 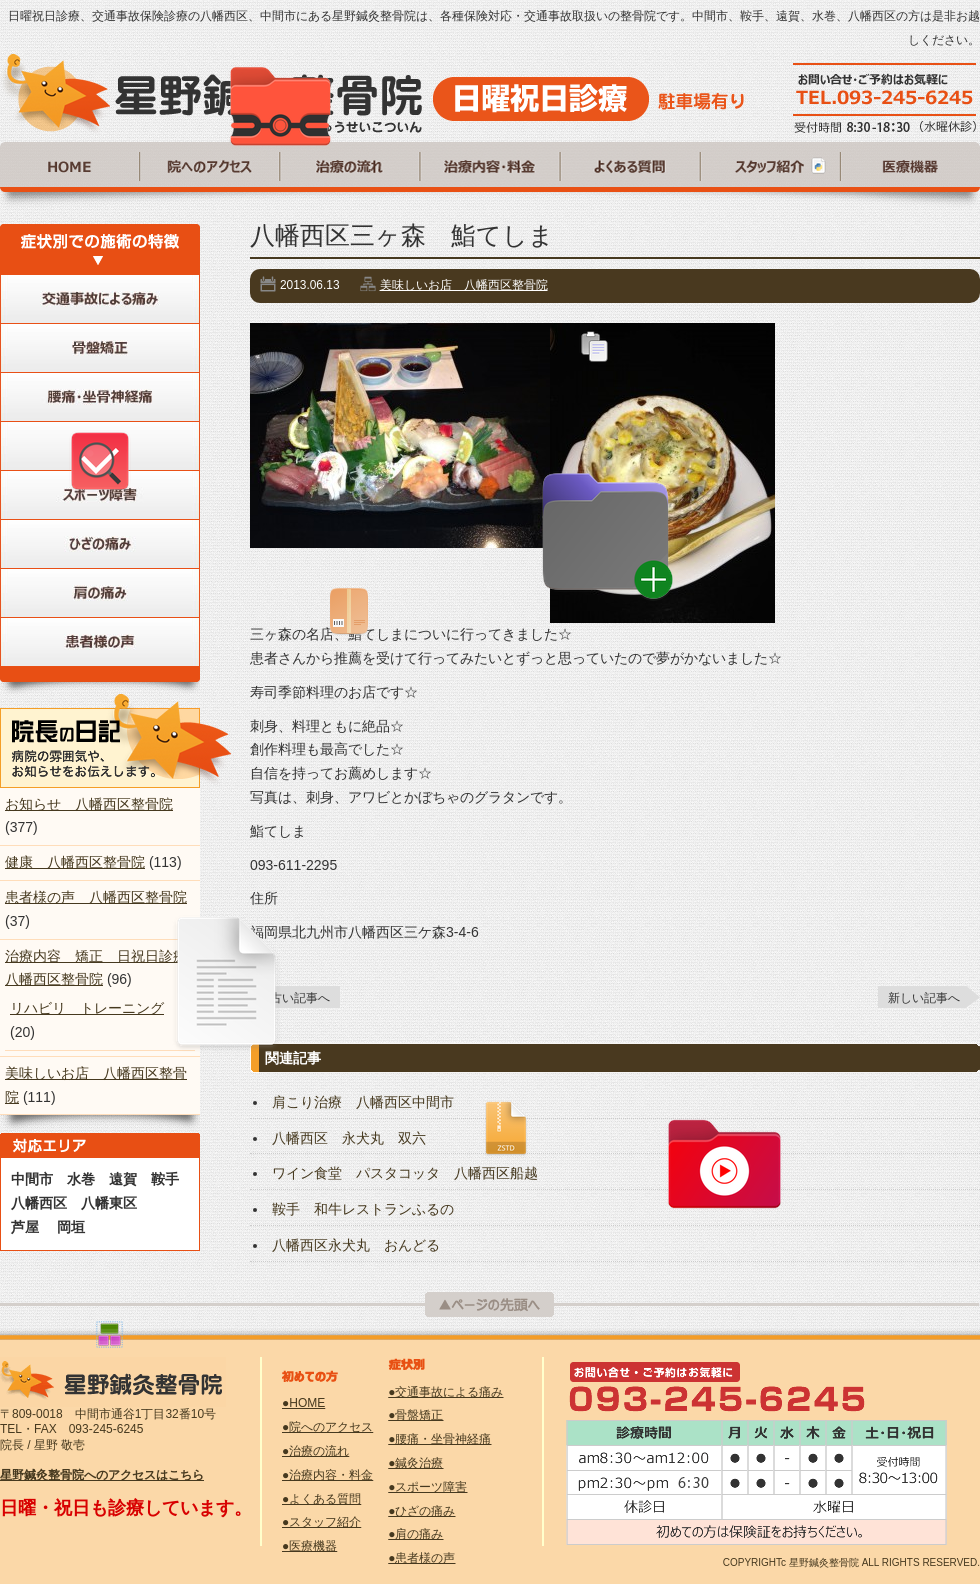 I want to click on compressed archive file type indicator, so click(x=349, y=611).